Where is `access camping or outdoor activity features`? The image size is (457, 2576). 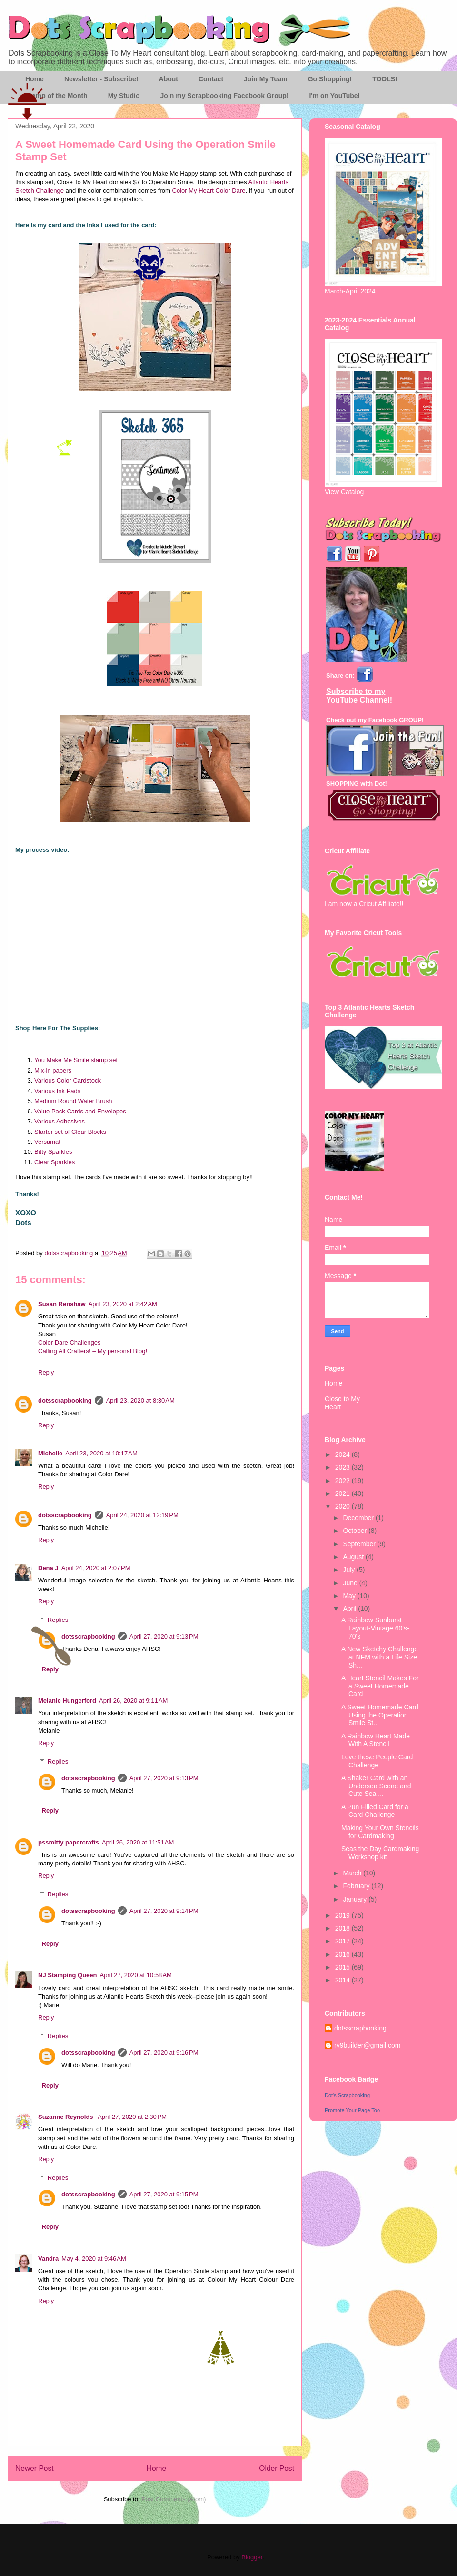
access camping or outdoor activity features is located at coordinates (220, 2348).